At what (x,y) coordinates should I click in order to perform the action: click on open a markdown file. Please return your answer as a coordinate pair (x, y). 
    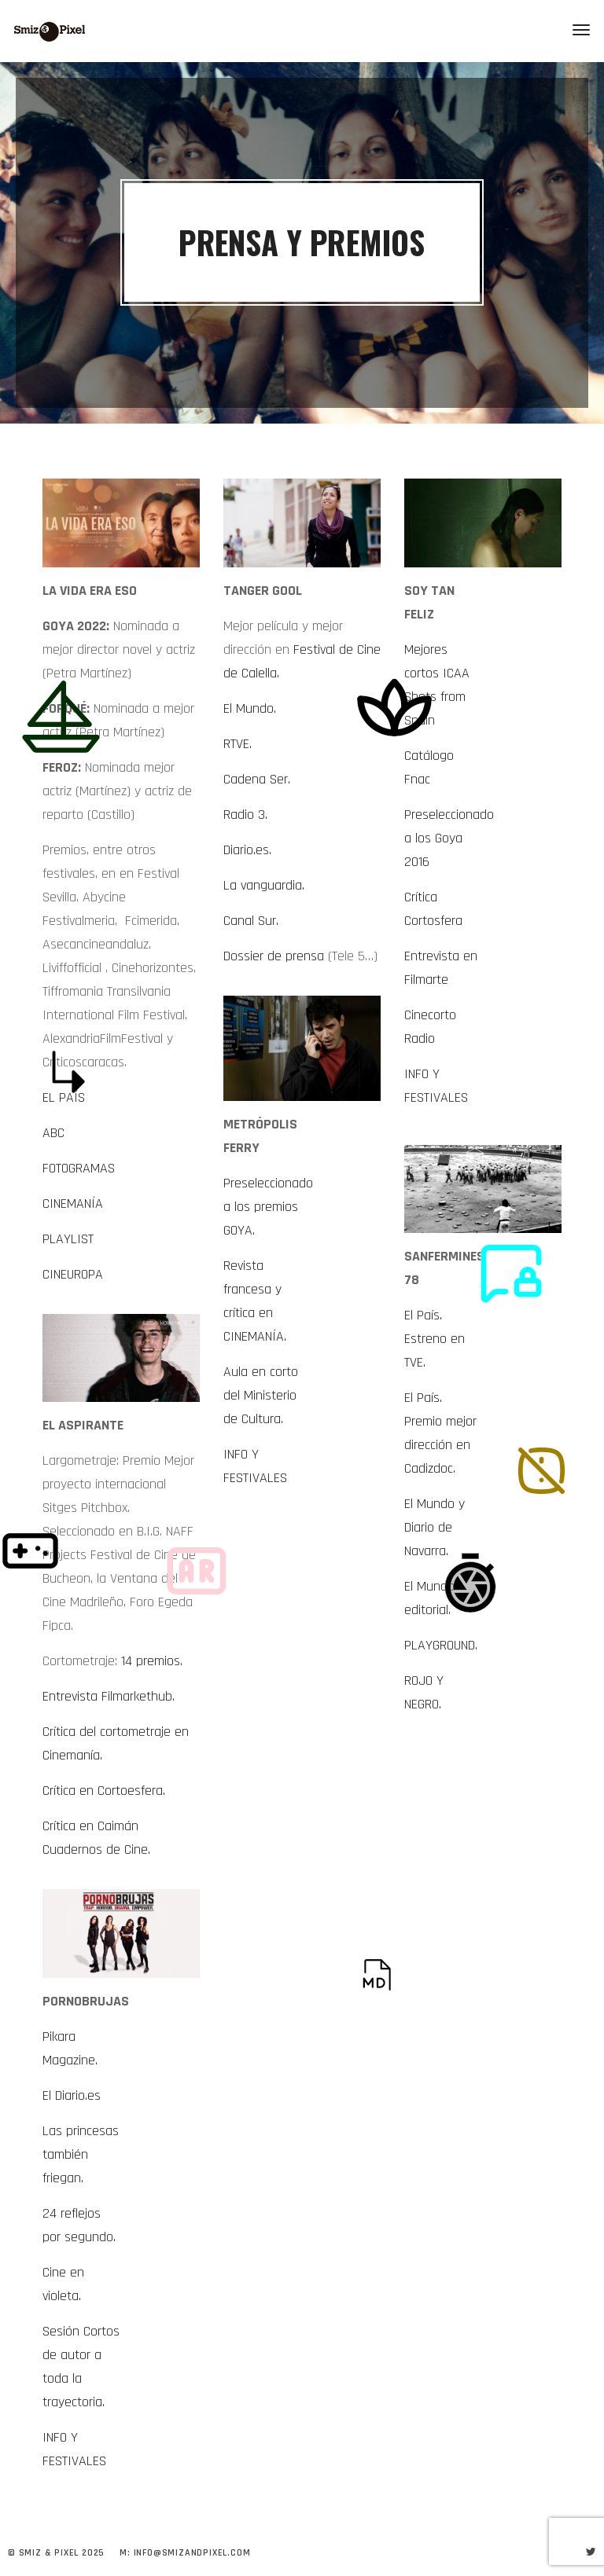
    Looking at the image, I should click on (378, 1975).